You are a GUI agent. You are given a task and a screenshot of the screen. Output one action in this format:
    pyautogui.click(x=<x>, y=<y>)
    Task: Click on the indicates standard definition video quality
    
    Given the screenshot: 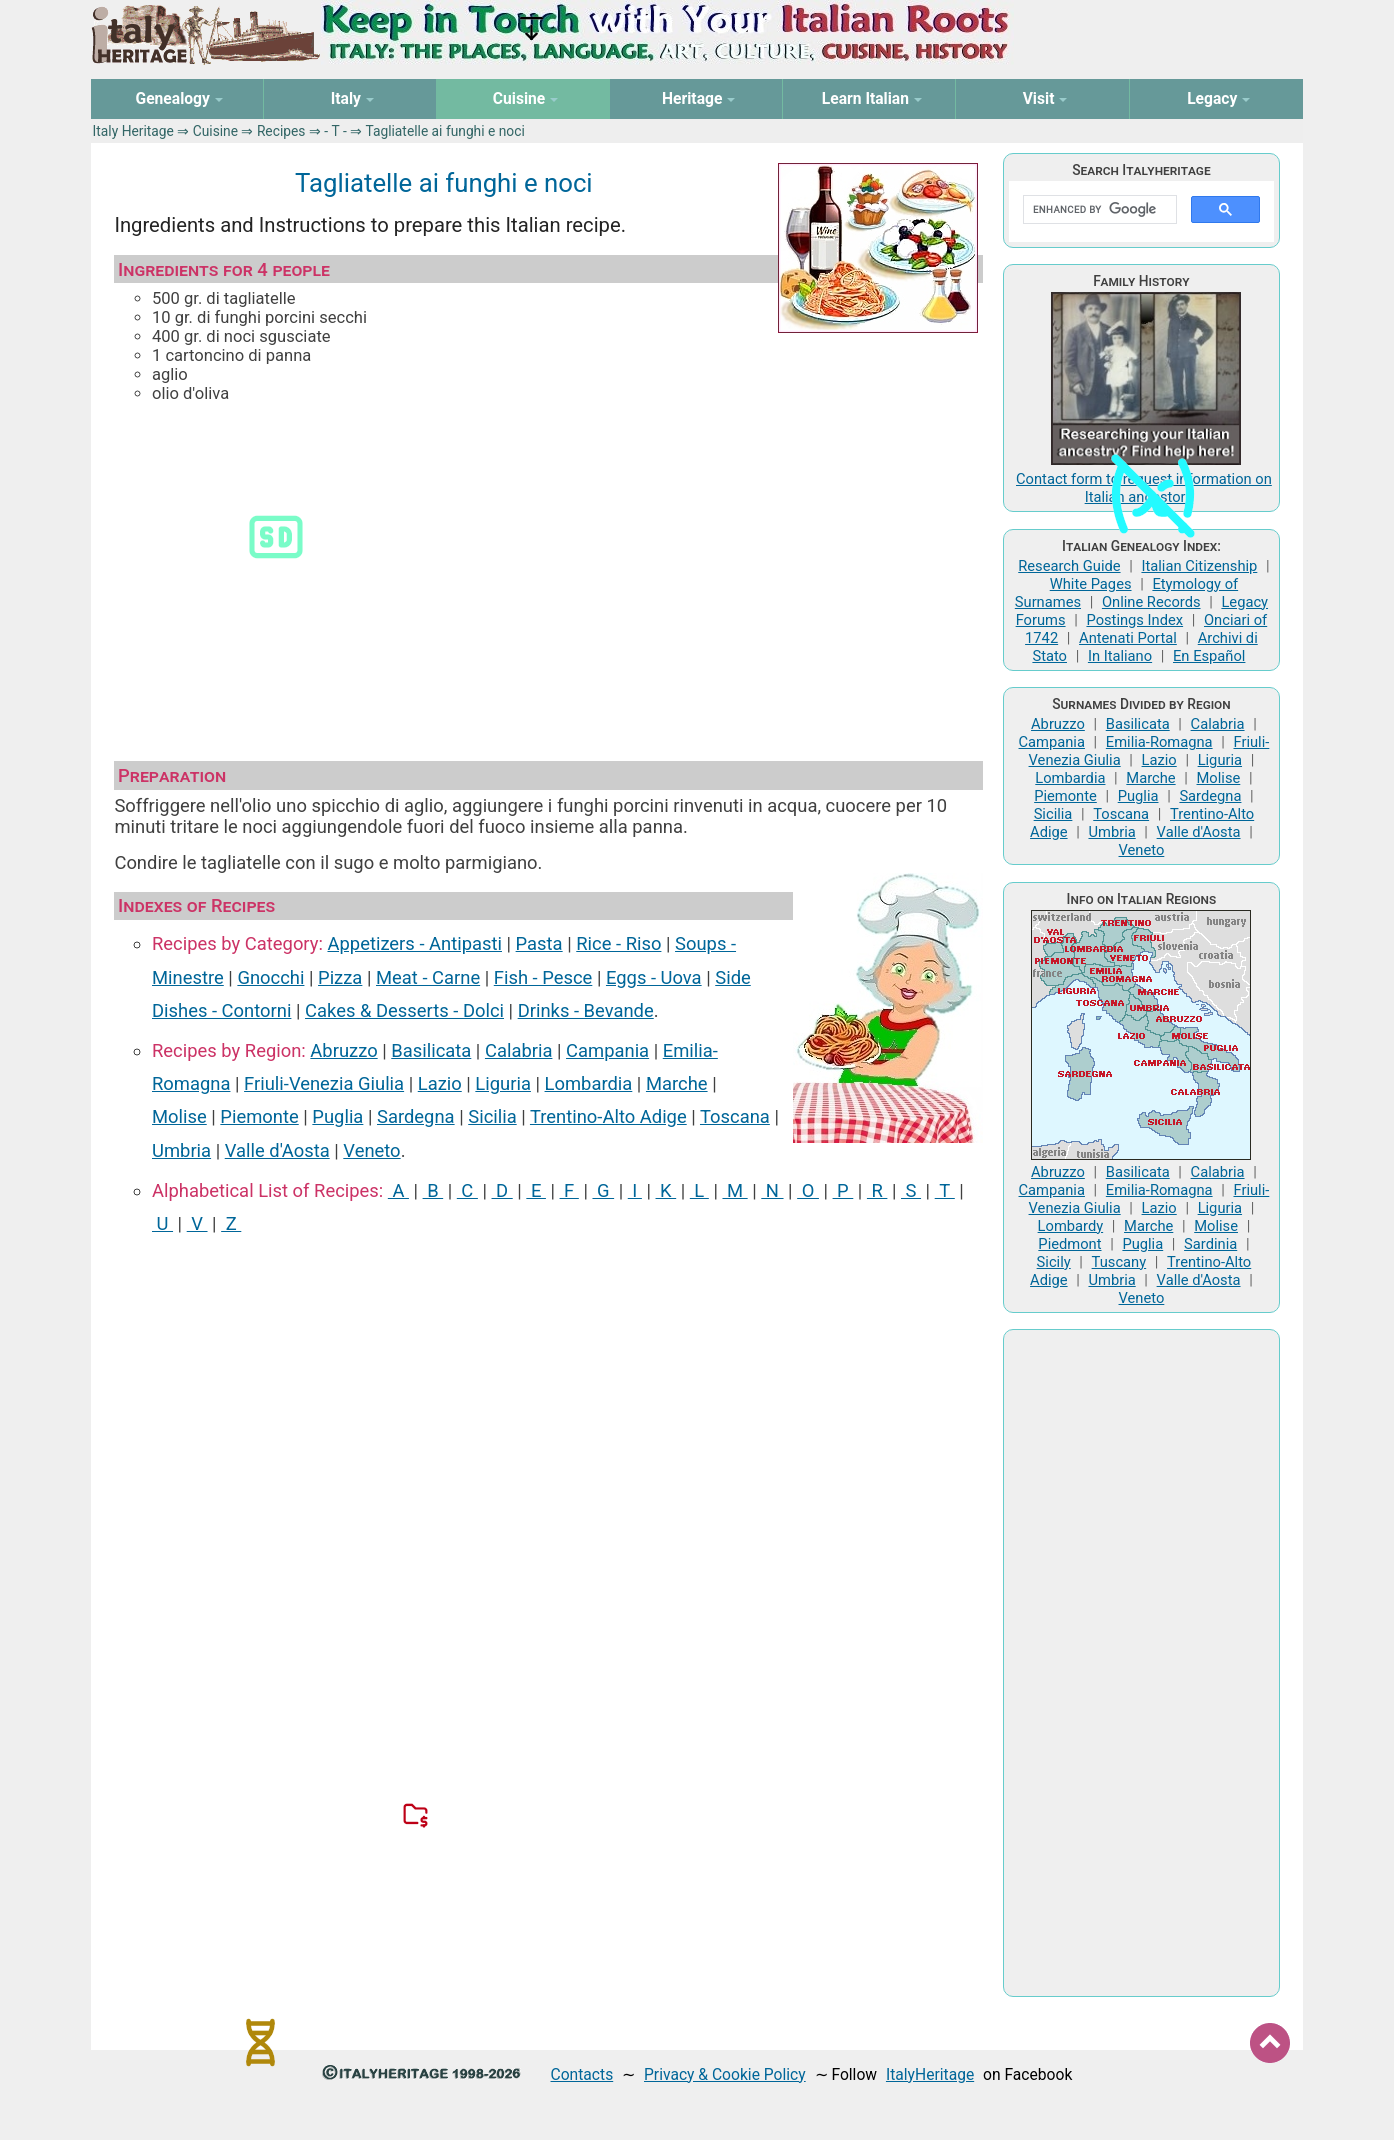 What is the action you would take?
    pyautogui.click(x=276, y=537)
    